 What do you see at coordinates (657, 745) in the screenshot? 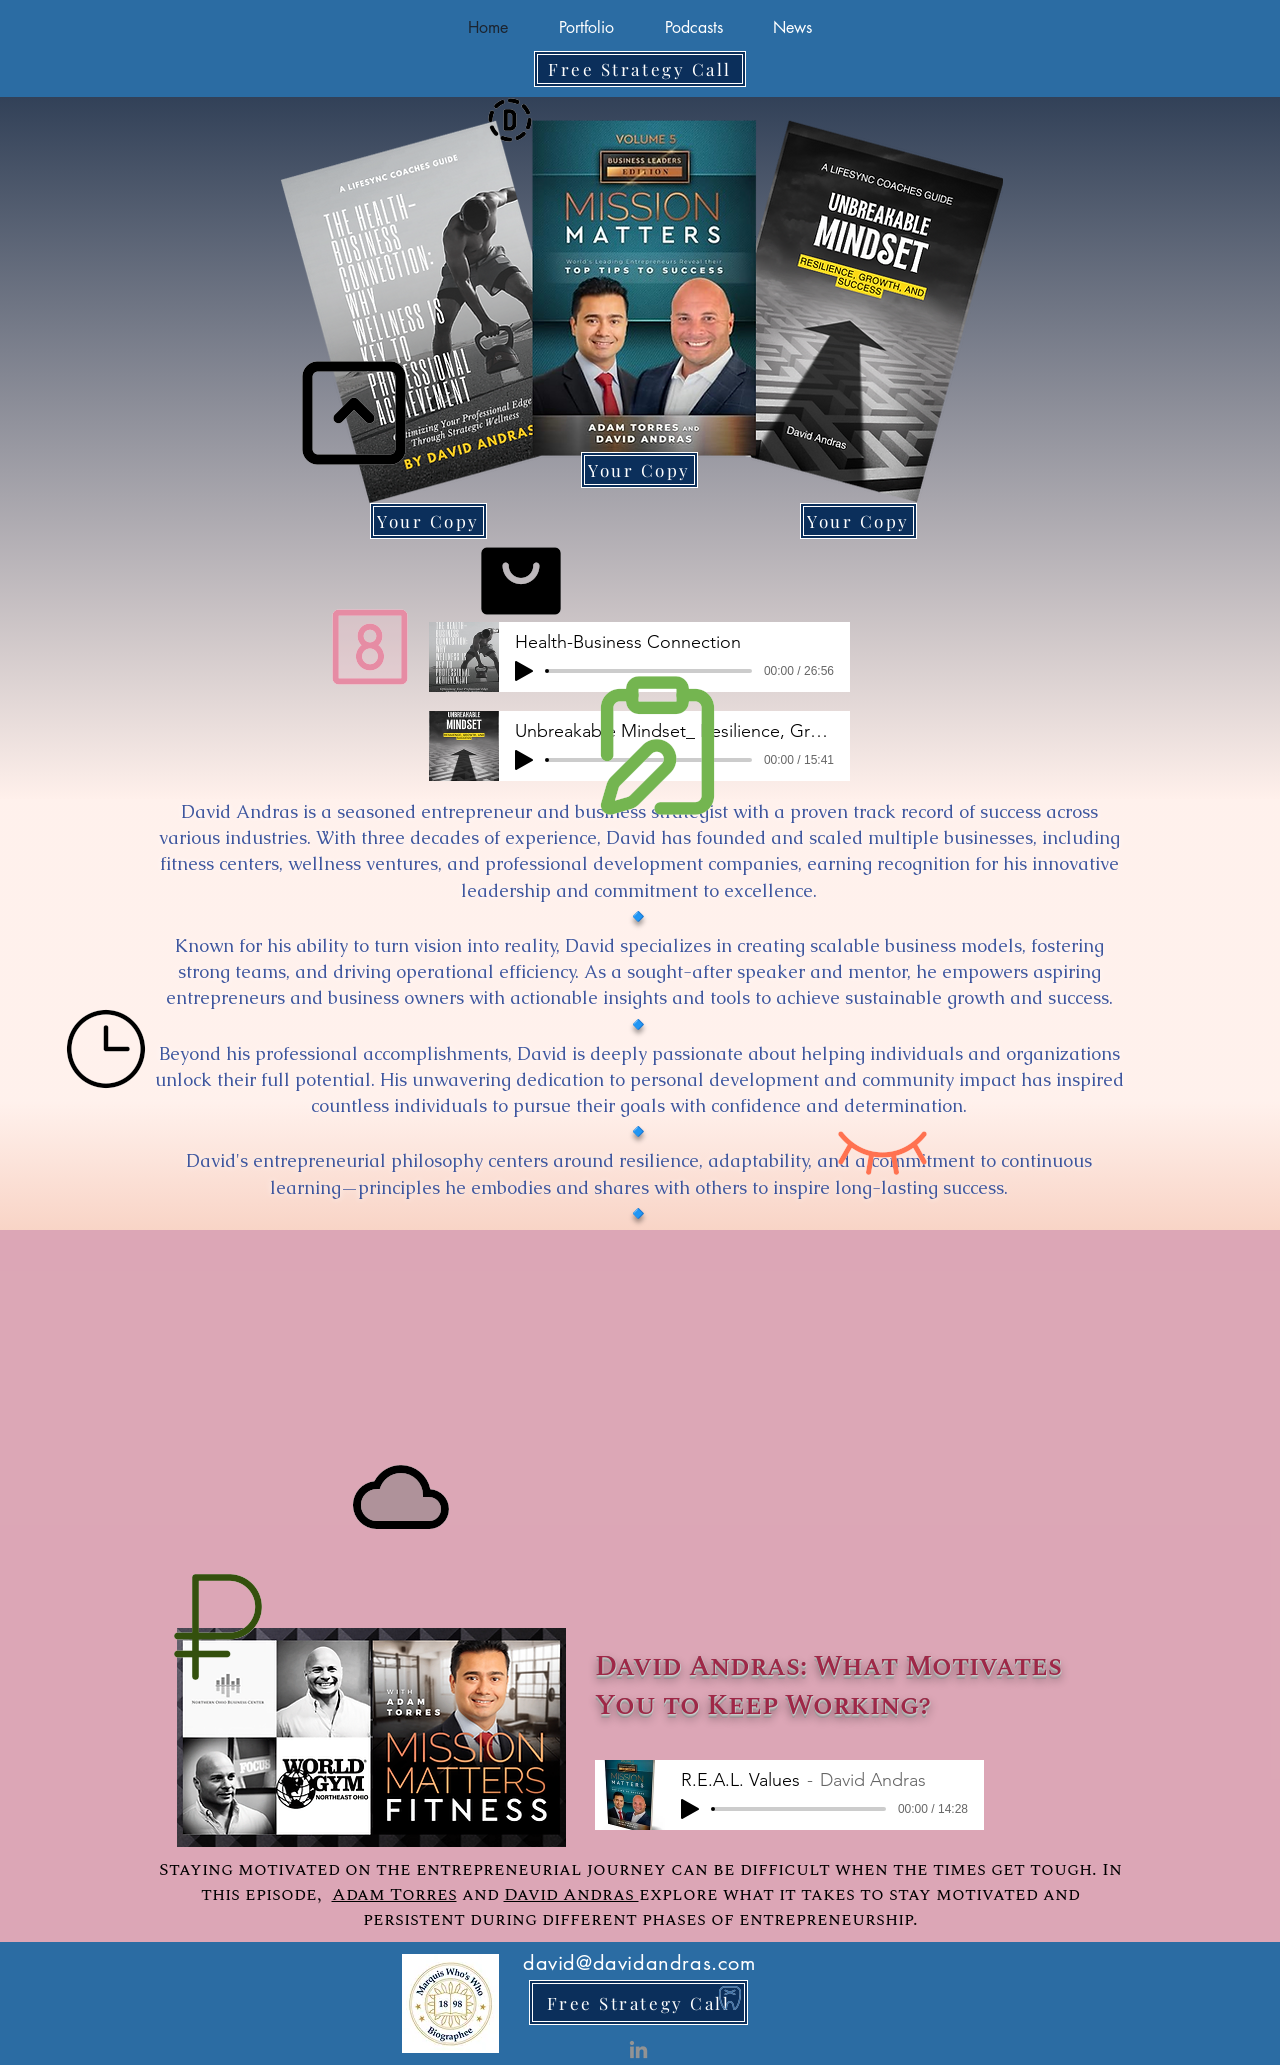
I see `edit clipboard contents` at bounding box center [657, 745].